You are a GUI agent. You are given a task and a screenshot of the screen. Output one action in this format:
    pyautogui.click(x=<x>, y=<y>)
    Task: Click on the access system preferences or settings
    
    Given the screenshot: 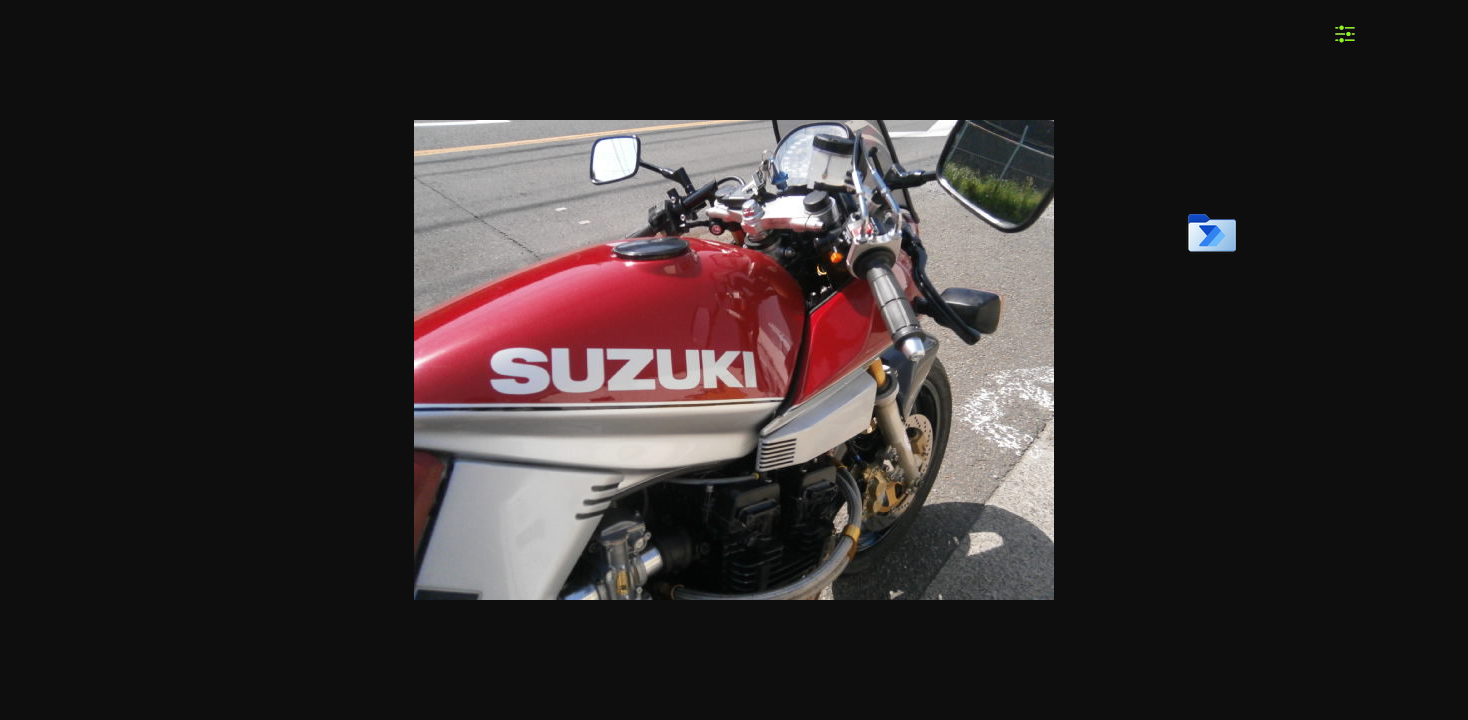 What is the action you would take?
    pyautogui.click(x=1345, y=34)
    